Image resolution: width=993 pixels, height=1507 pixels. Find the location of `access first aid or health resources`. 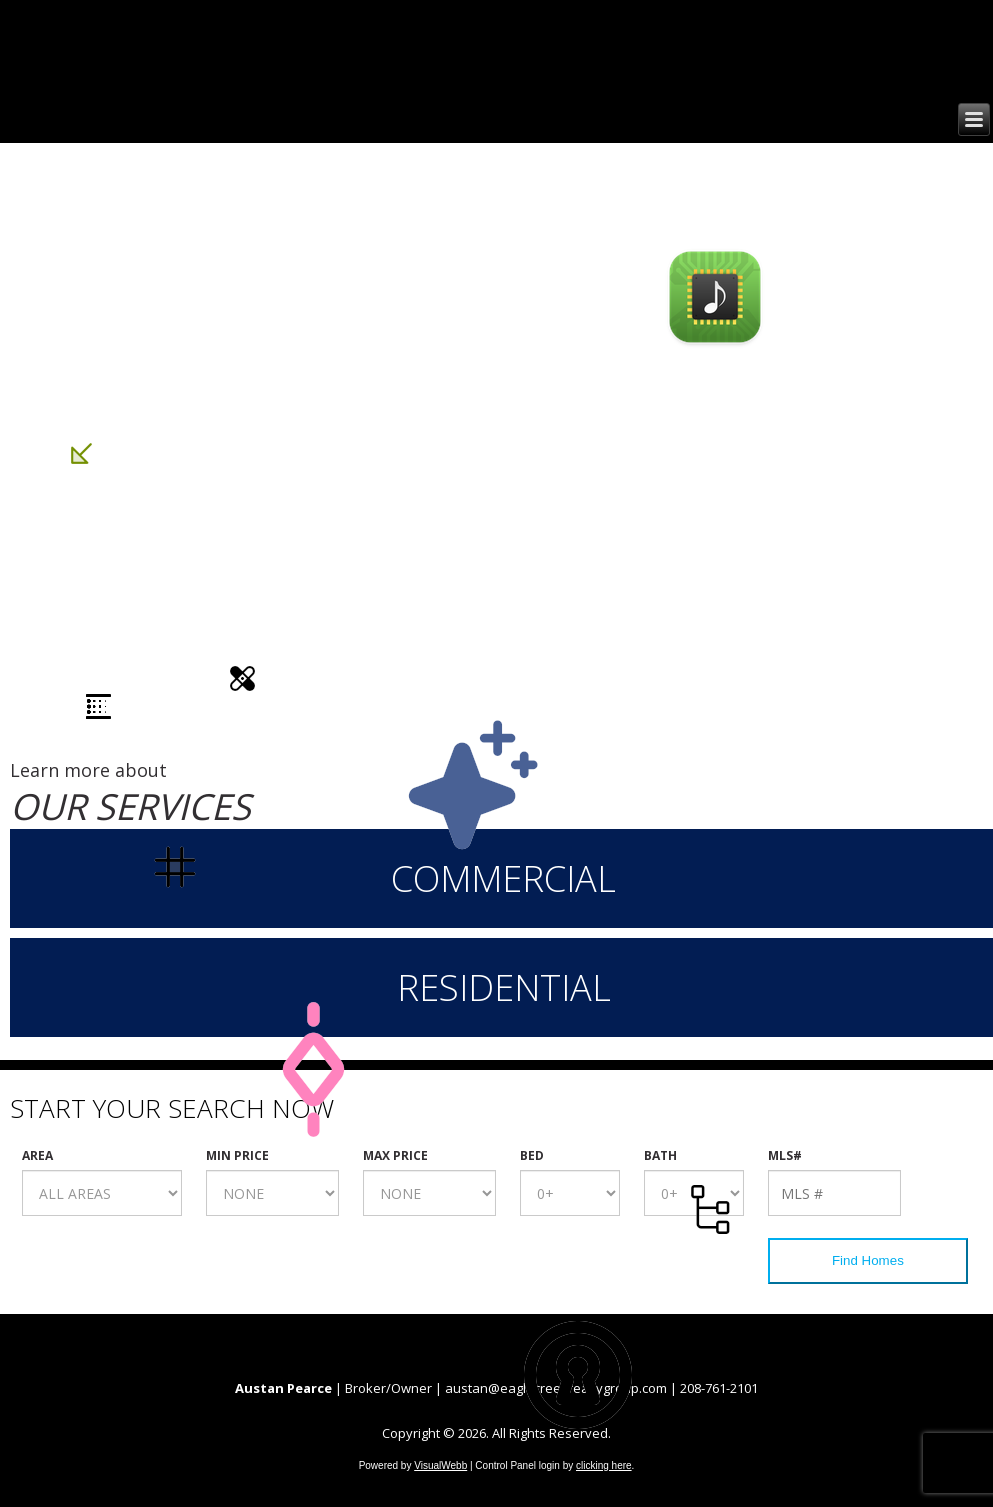

access first aid or health resources is located at coordinates (242, 678).